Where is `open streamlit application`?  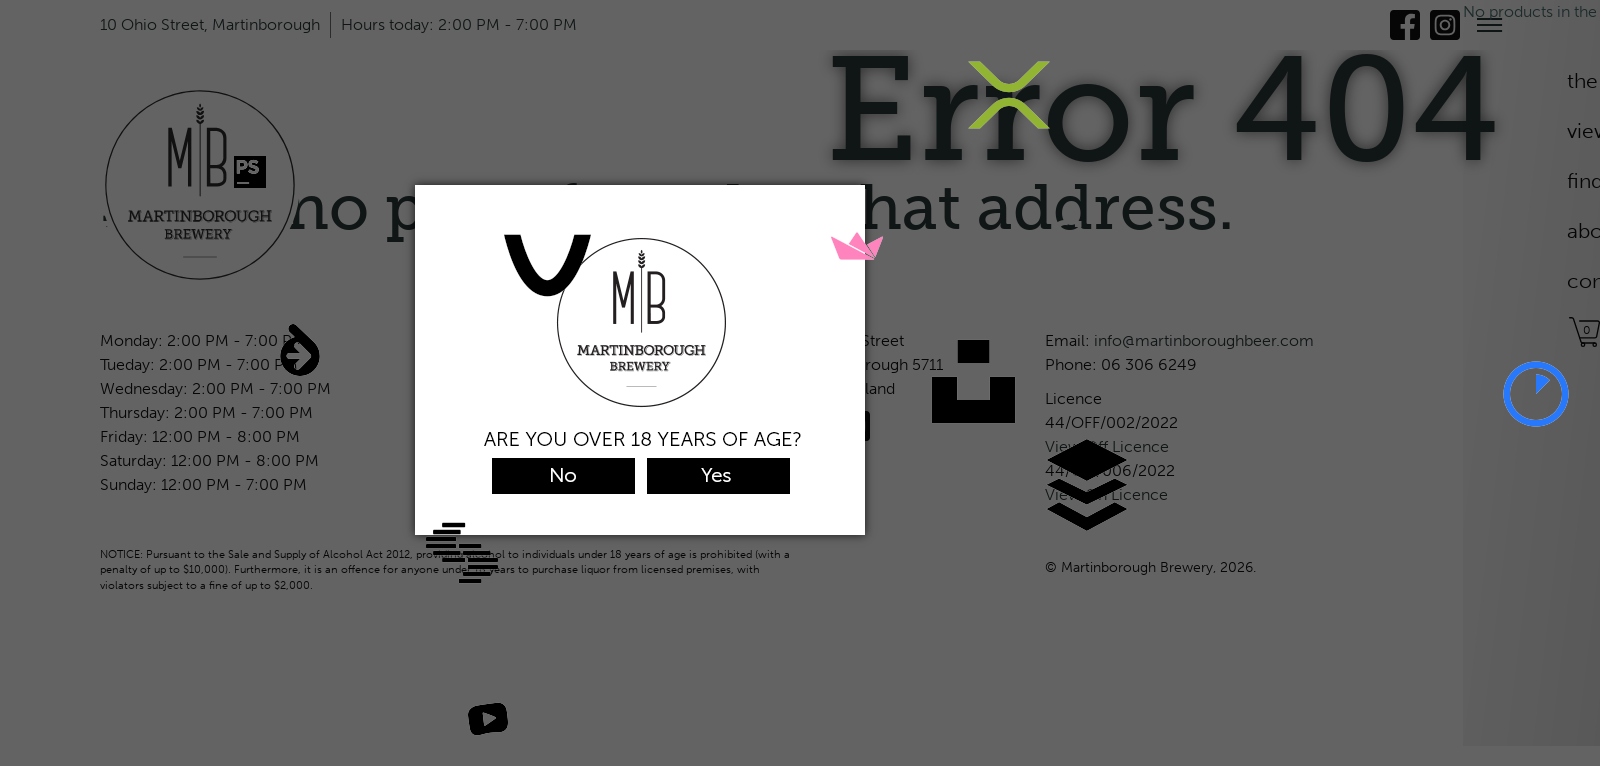 open streamlit application is located at coordinates (857, 246).